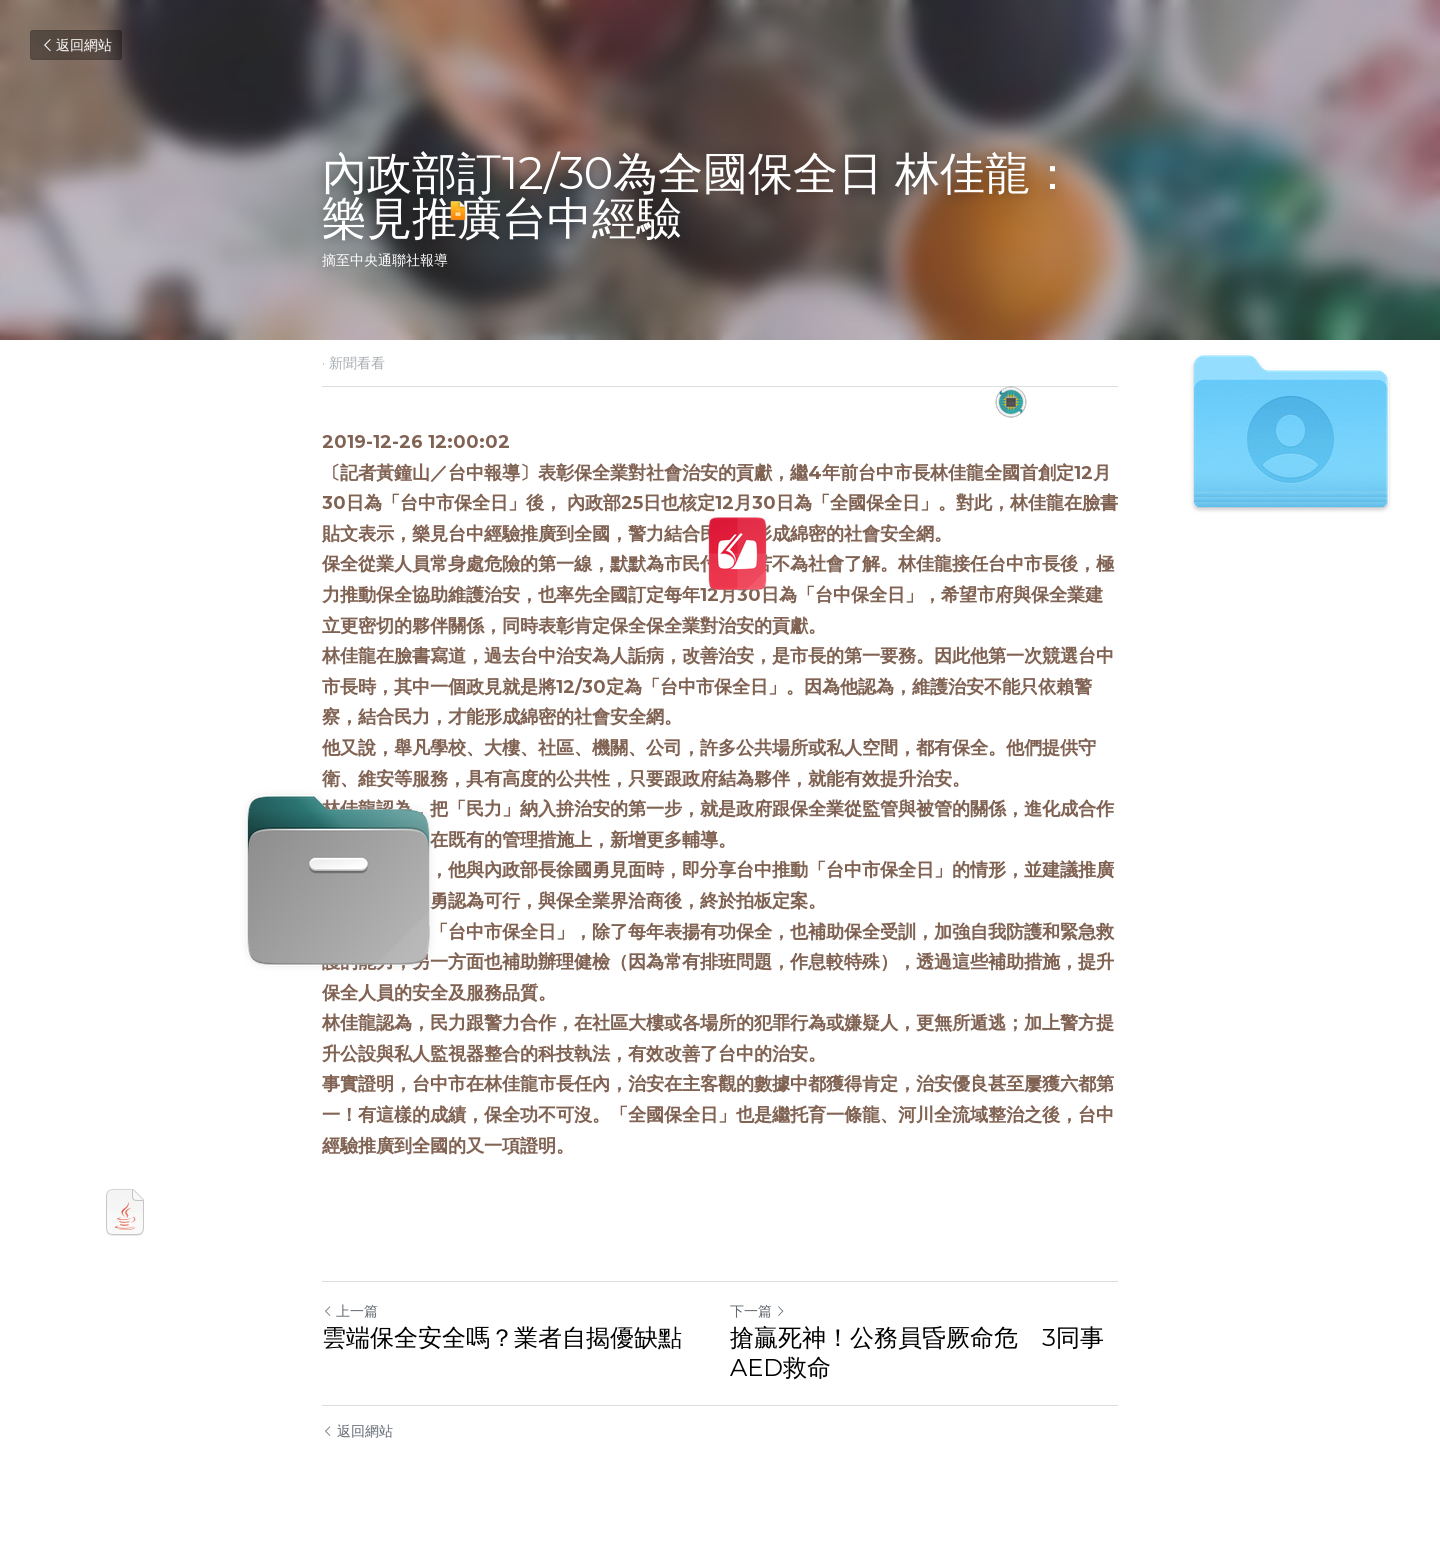 The height and width of the screenshot is (1552, 1440). I want to click on open the file manager application, so click(338, 880).